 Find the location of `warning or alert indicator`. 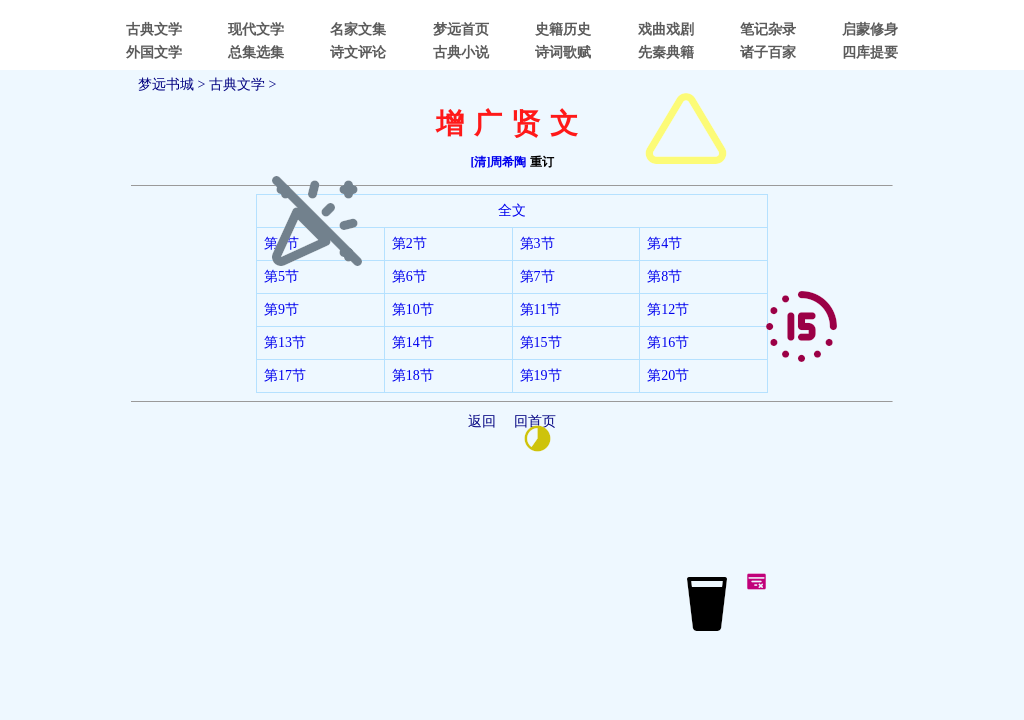

warning or alert indicator is located at coordinates (686, 131).